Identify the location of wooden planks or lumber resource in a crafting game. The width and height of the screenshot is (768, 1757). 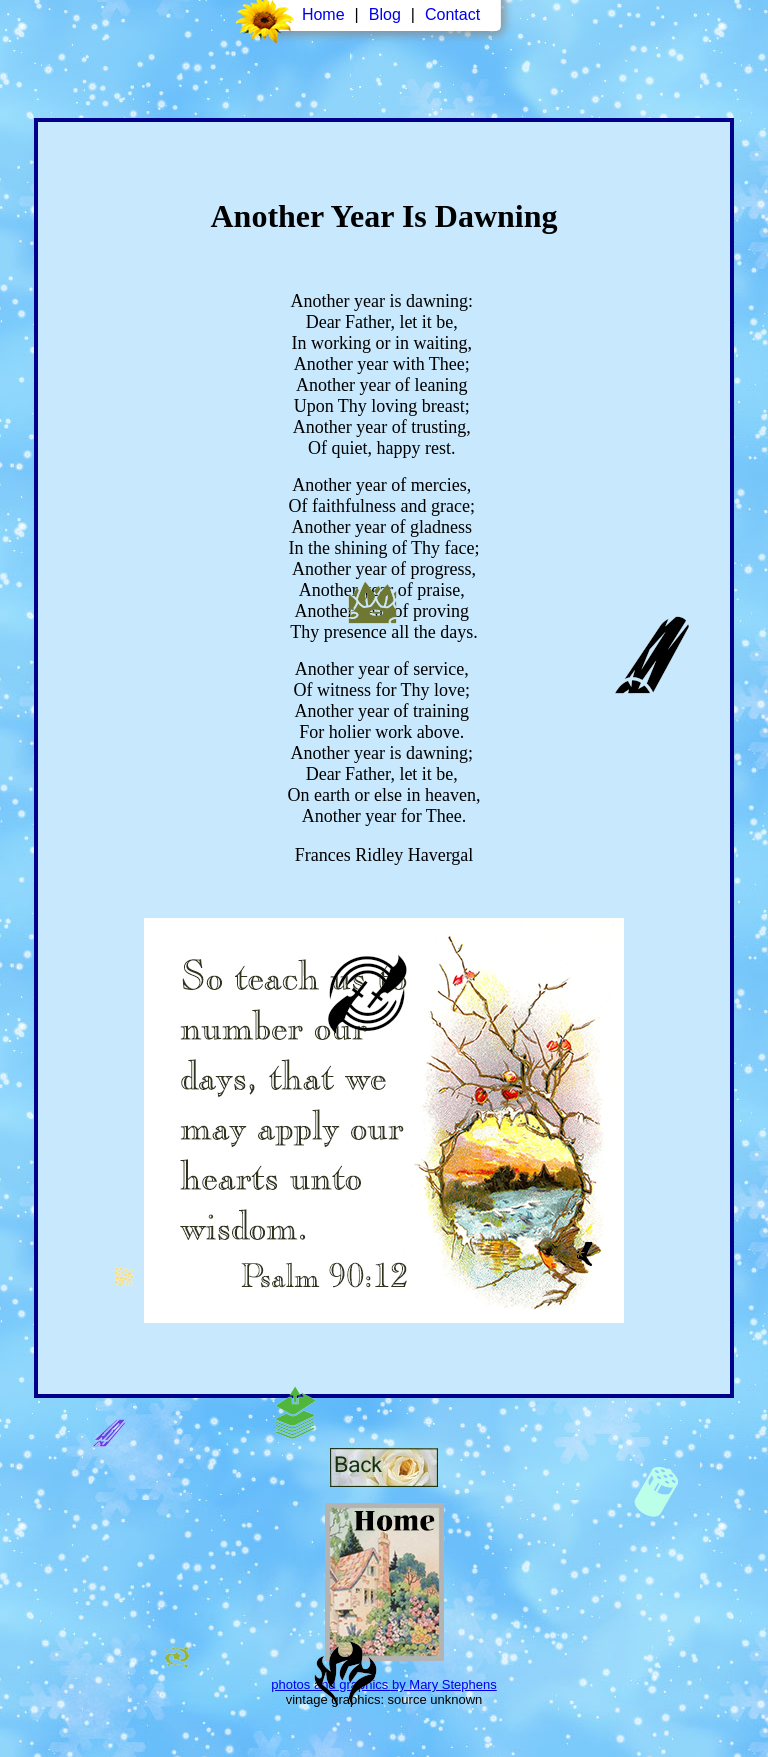
(109, 1433).